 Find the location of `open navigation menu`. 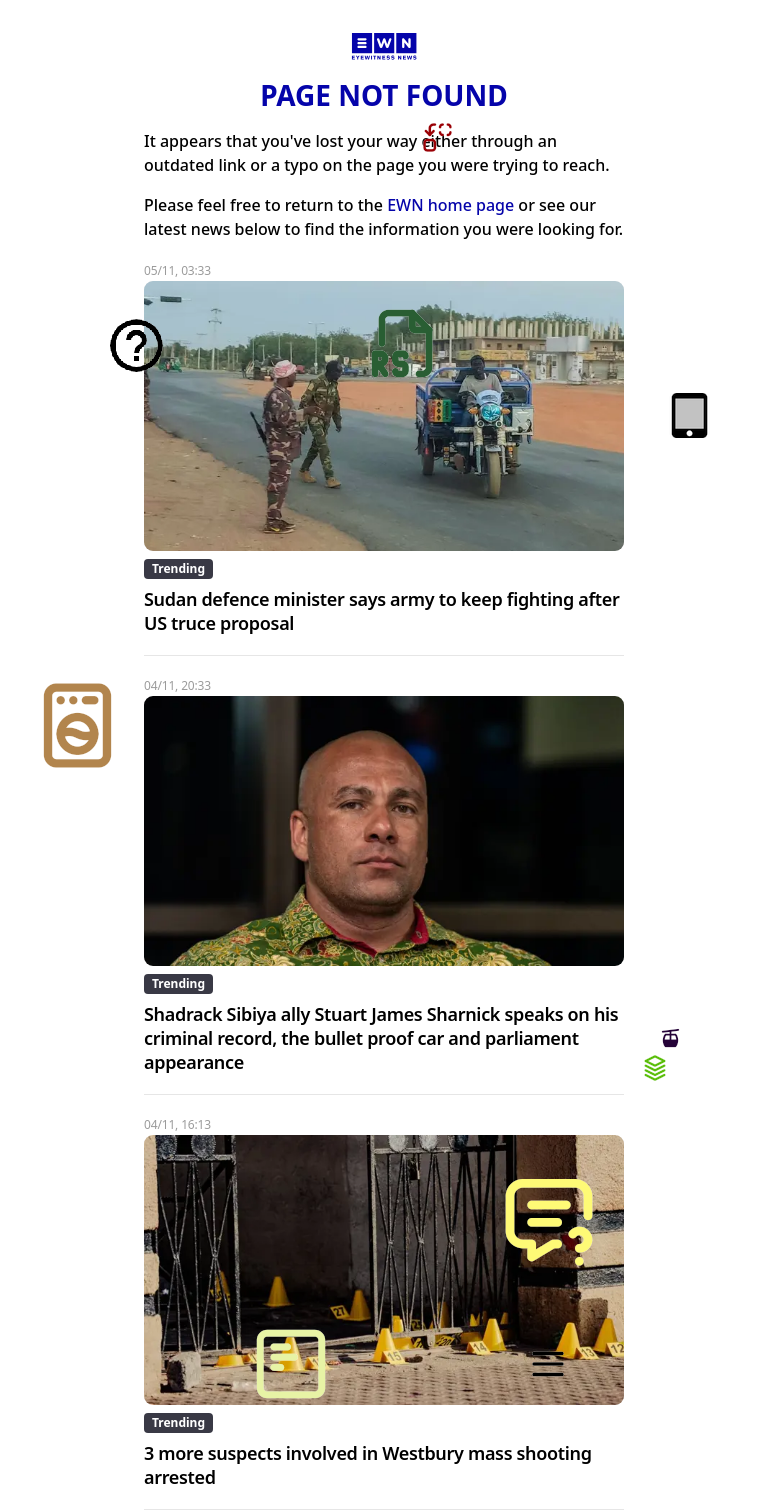

open navigation menu is located at coordinates (548, 1364).